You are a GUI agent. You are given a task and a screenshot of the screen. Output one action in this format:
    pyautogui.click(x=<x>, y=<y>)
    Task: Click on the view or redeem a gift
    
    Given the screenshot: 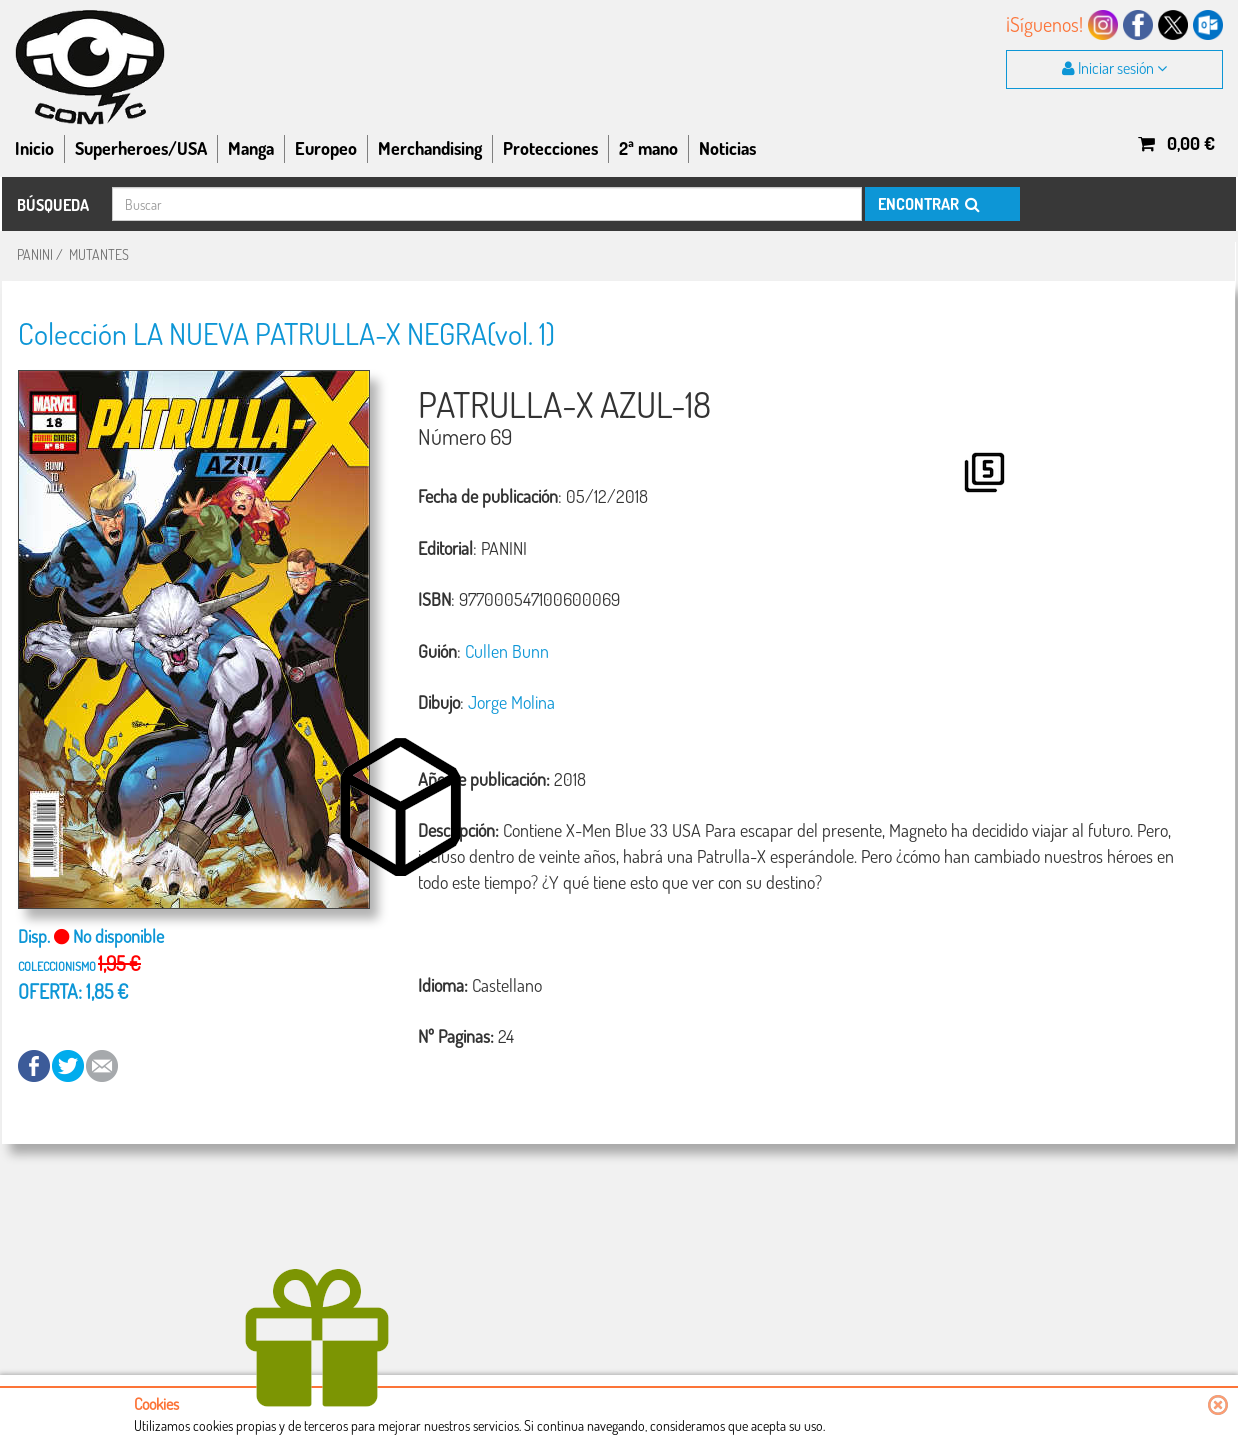 What is the action you would take?
    pyautogui.click(x=317, y=1346)
    